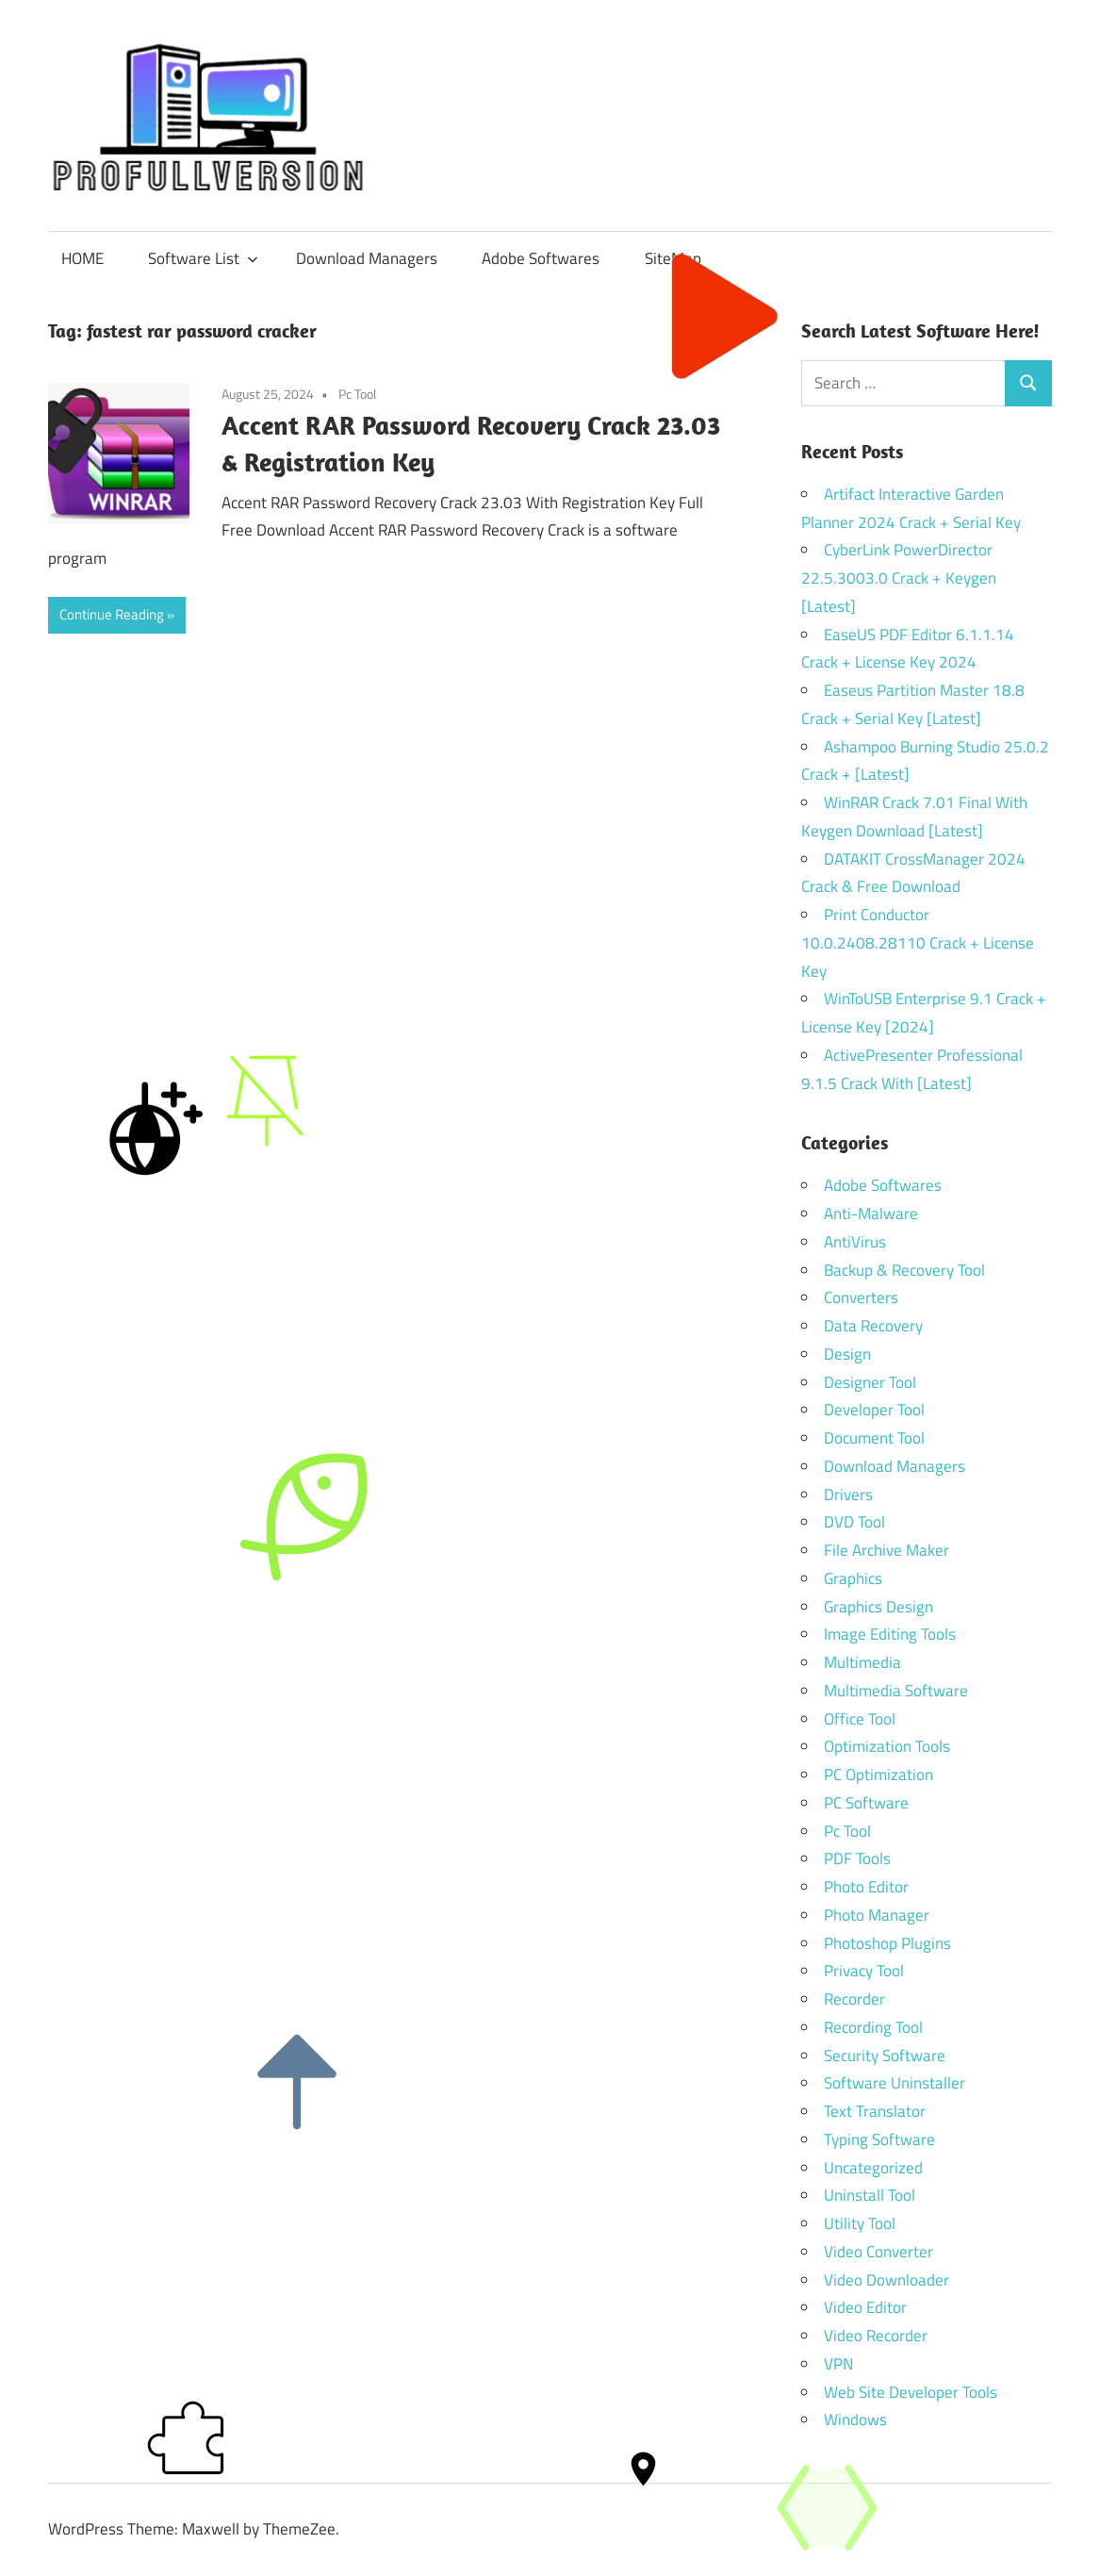  Describe the element at coordinates (827, 2507) in the screenshot. I see `view or edit source code` at that location.